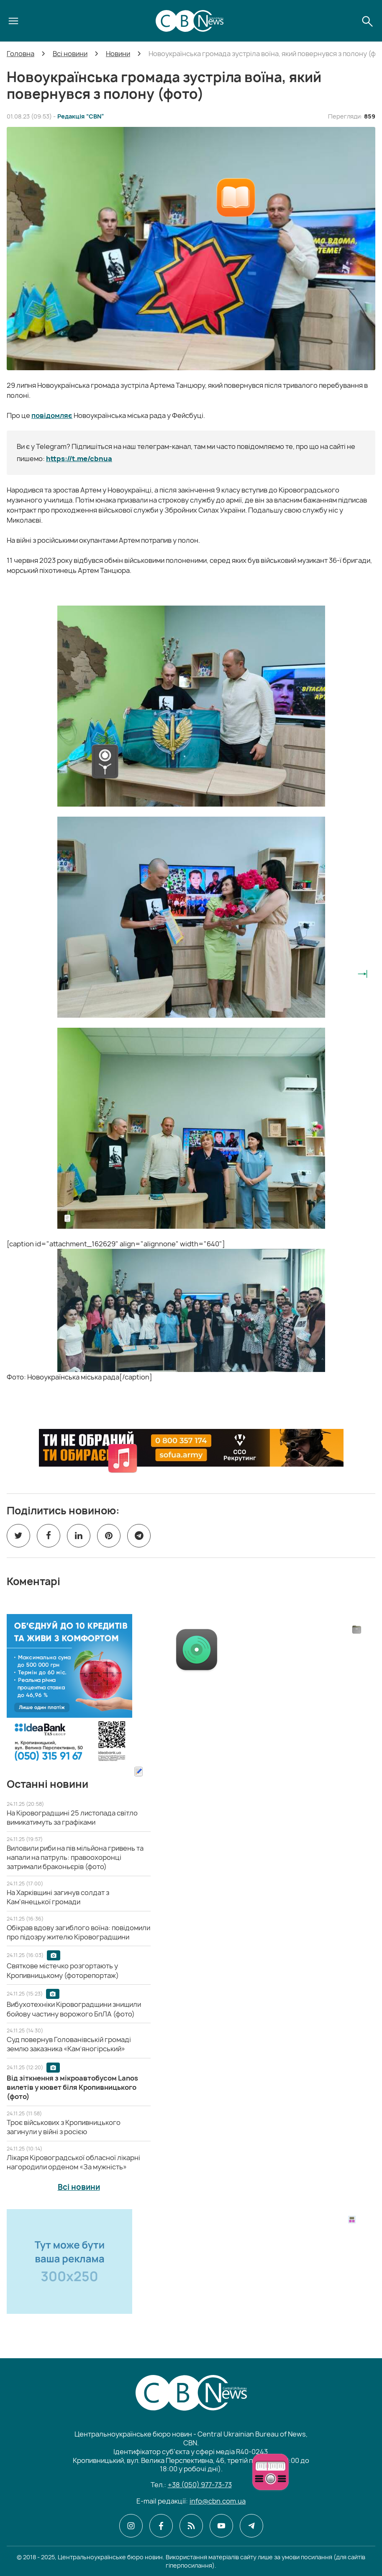 Image resolution: width=382 pixels, height=2576 pixels. Describe the element at coordinates (105, 761) in the screenshot. I see `open Déjà Dup backup application` at that location.